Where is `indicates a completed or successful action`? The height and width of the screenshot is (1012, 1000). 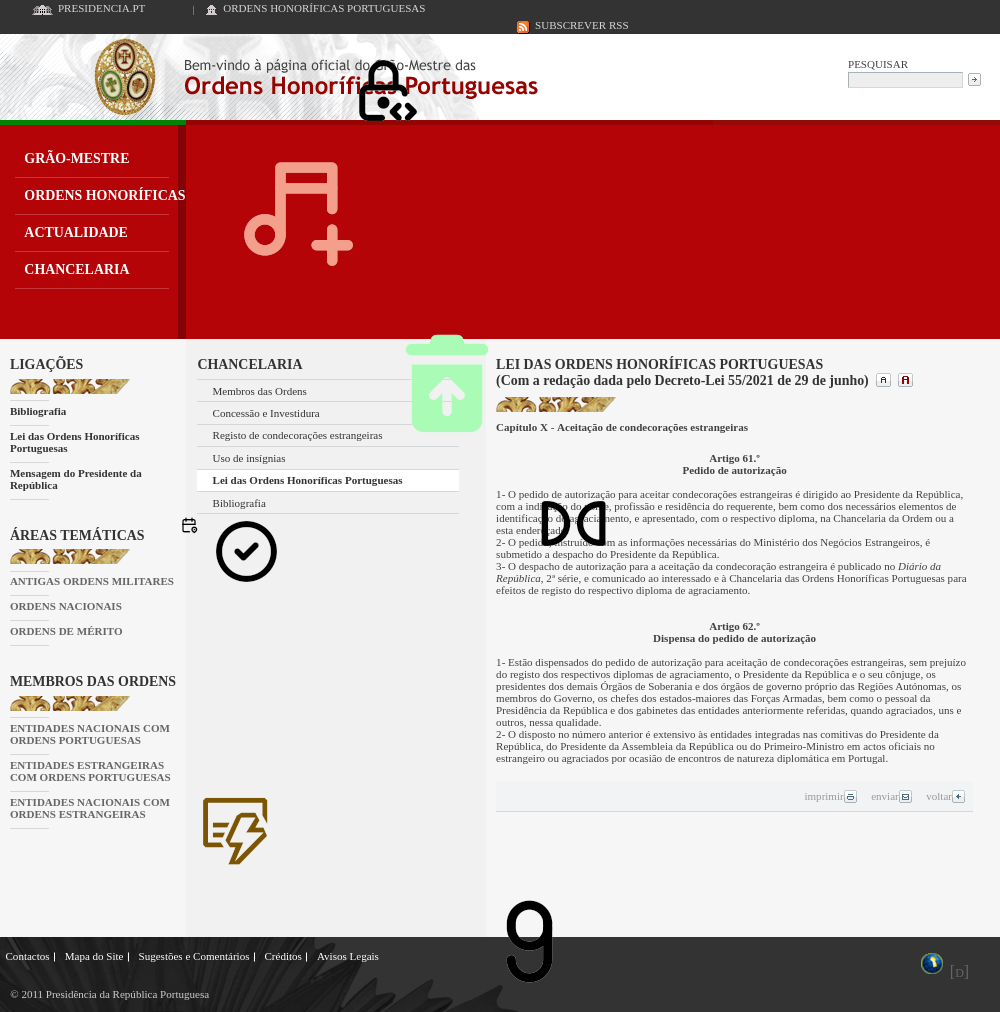
indicates a completed or successful action is located at coordinates (246, 551).